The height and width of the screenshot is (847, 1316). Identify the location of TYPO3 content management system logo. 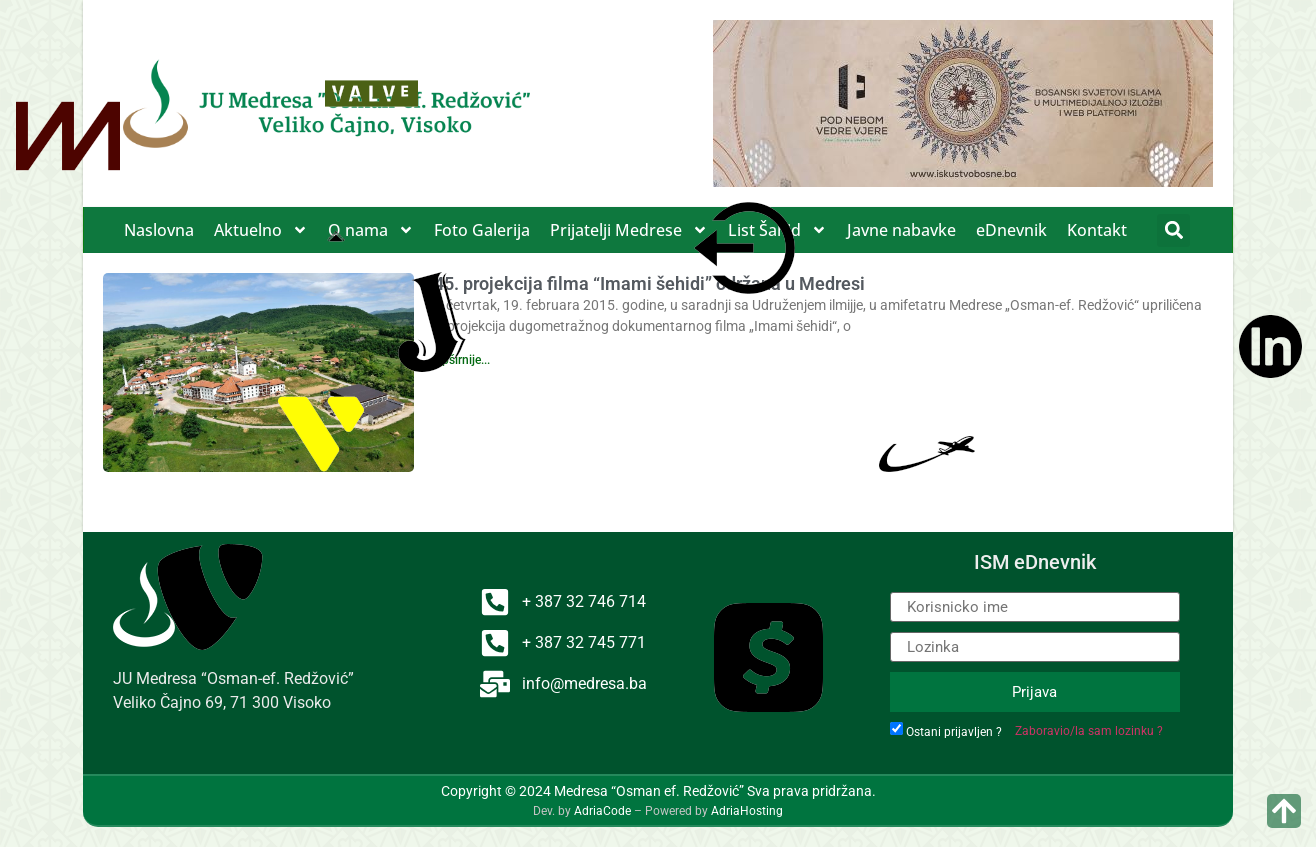
(210, 597).